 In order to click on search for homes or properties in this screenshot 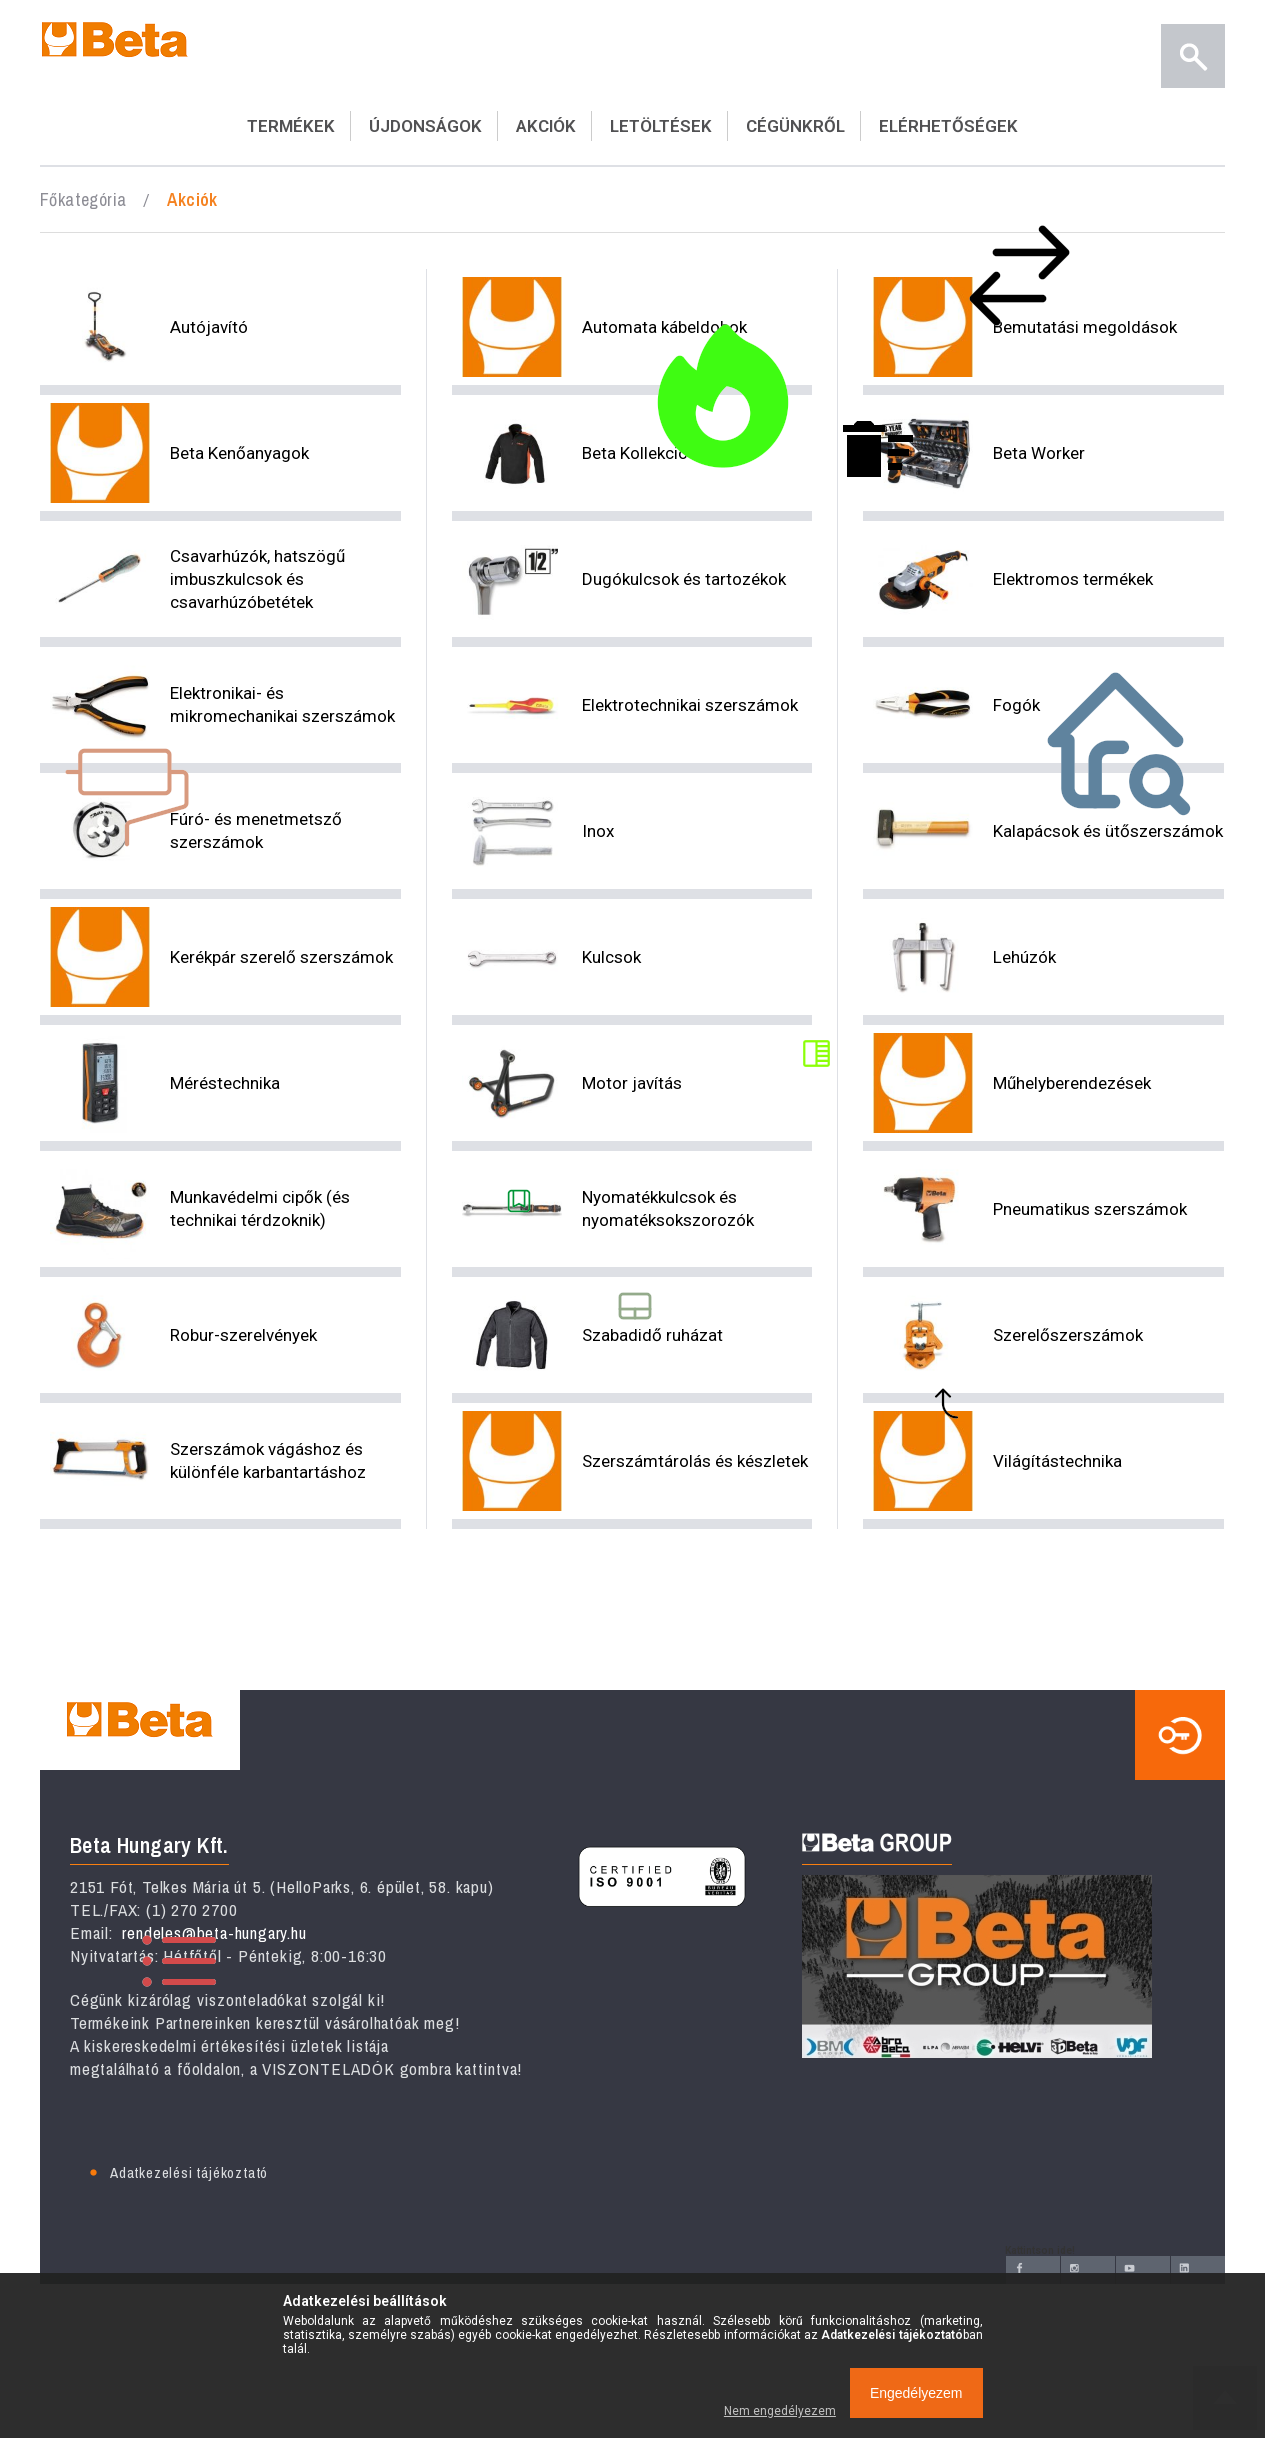, I will do `click(1115, 740)`.